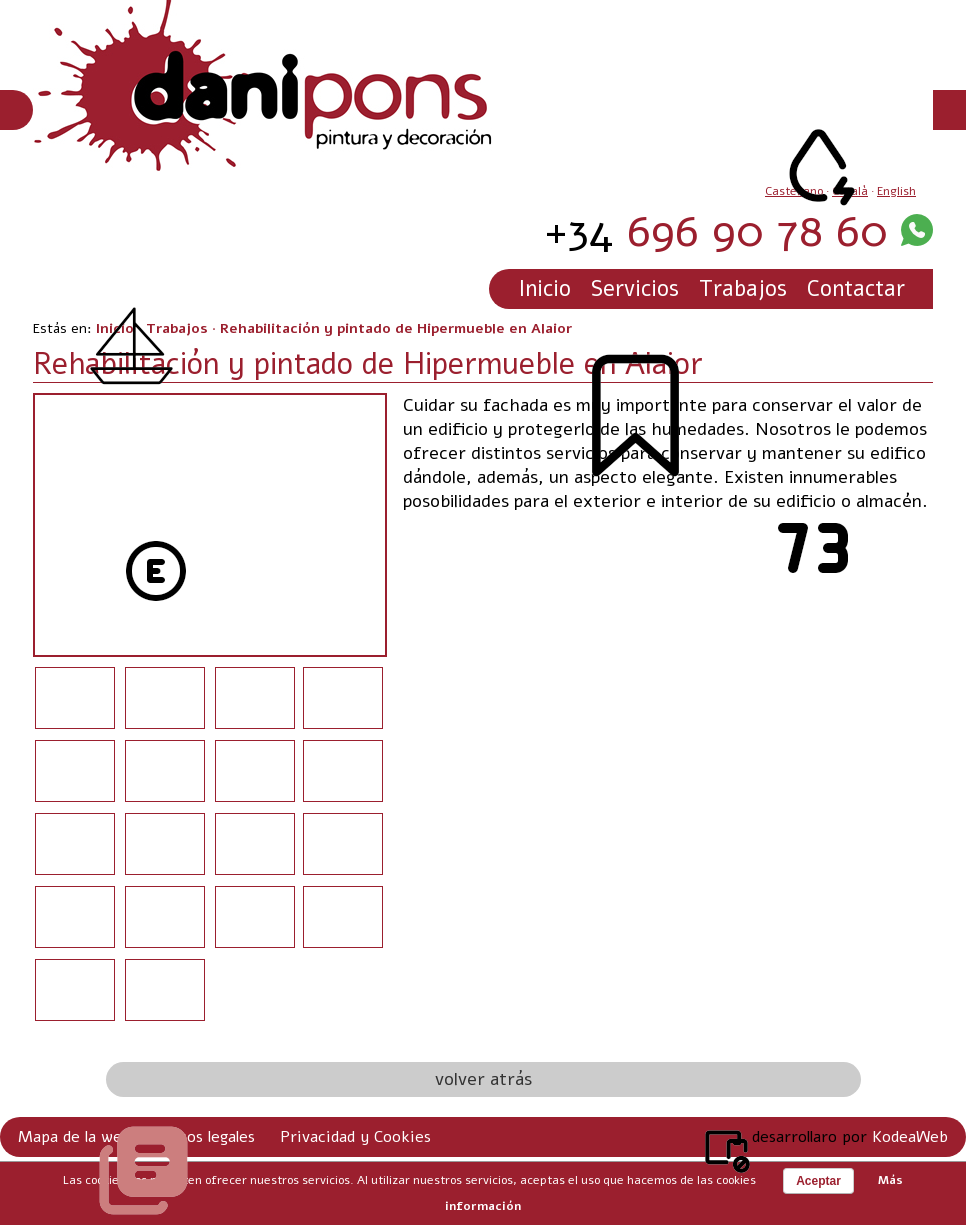 This screenshot has height=1225, width=966. I want to click on displays the number 73 as a label or counter, so click(813, 548).